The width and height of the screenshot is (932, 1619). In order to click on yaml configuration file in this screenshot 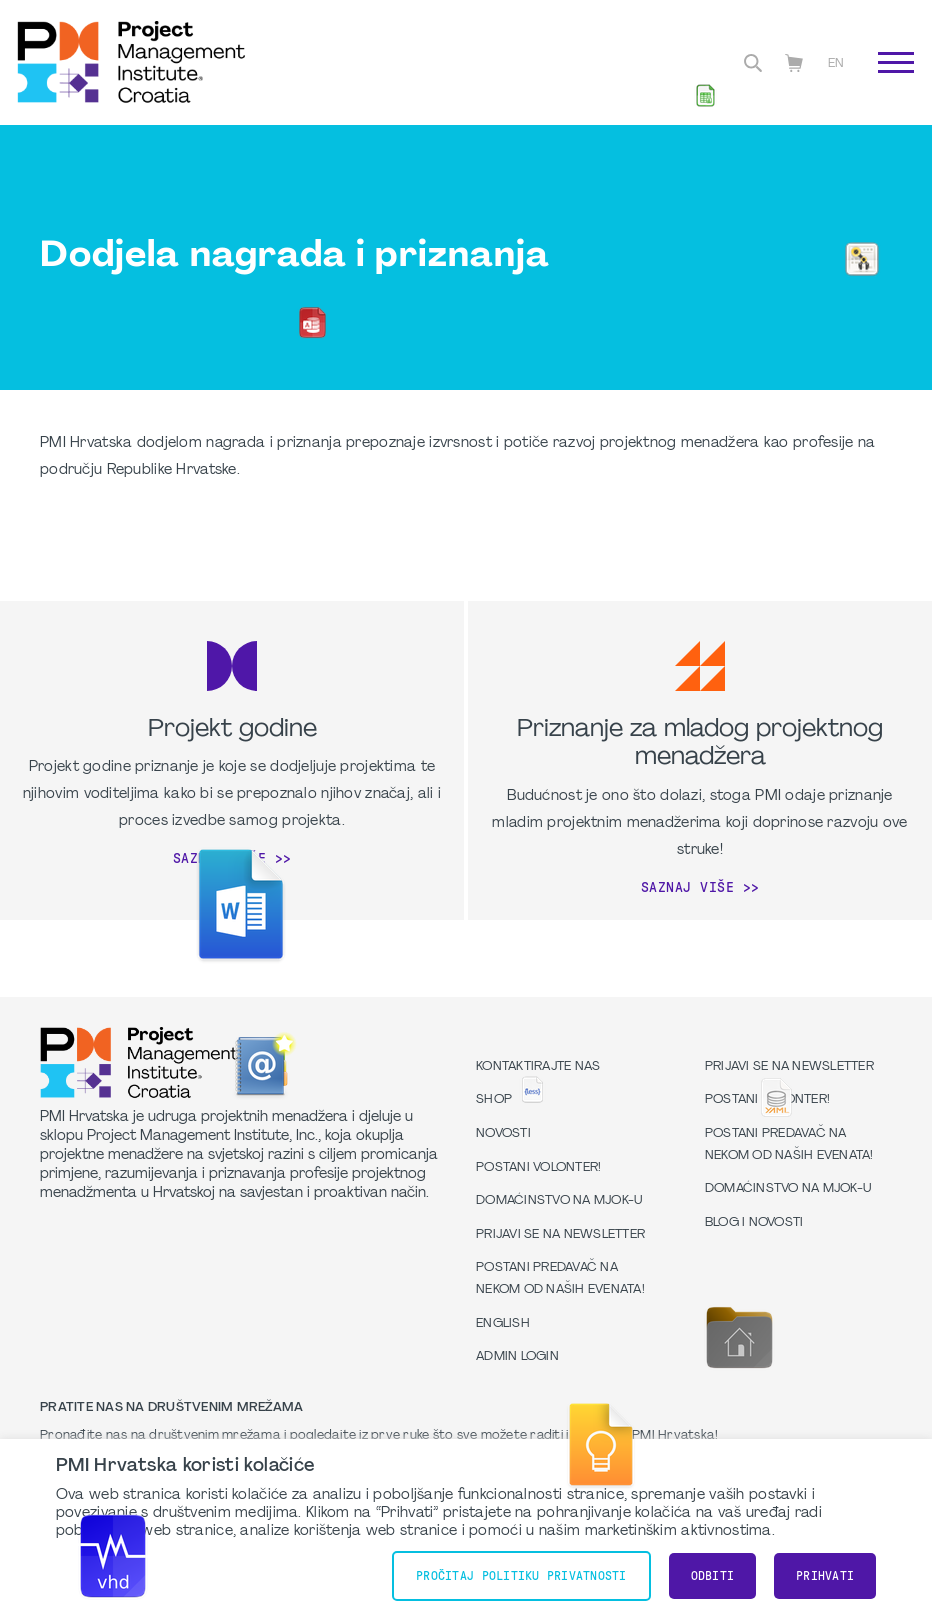, I will do `click(776, 1097)`.